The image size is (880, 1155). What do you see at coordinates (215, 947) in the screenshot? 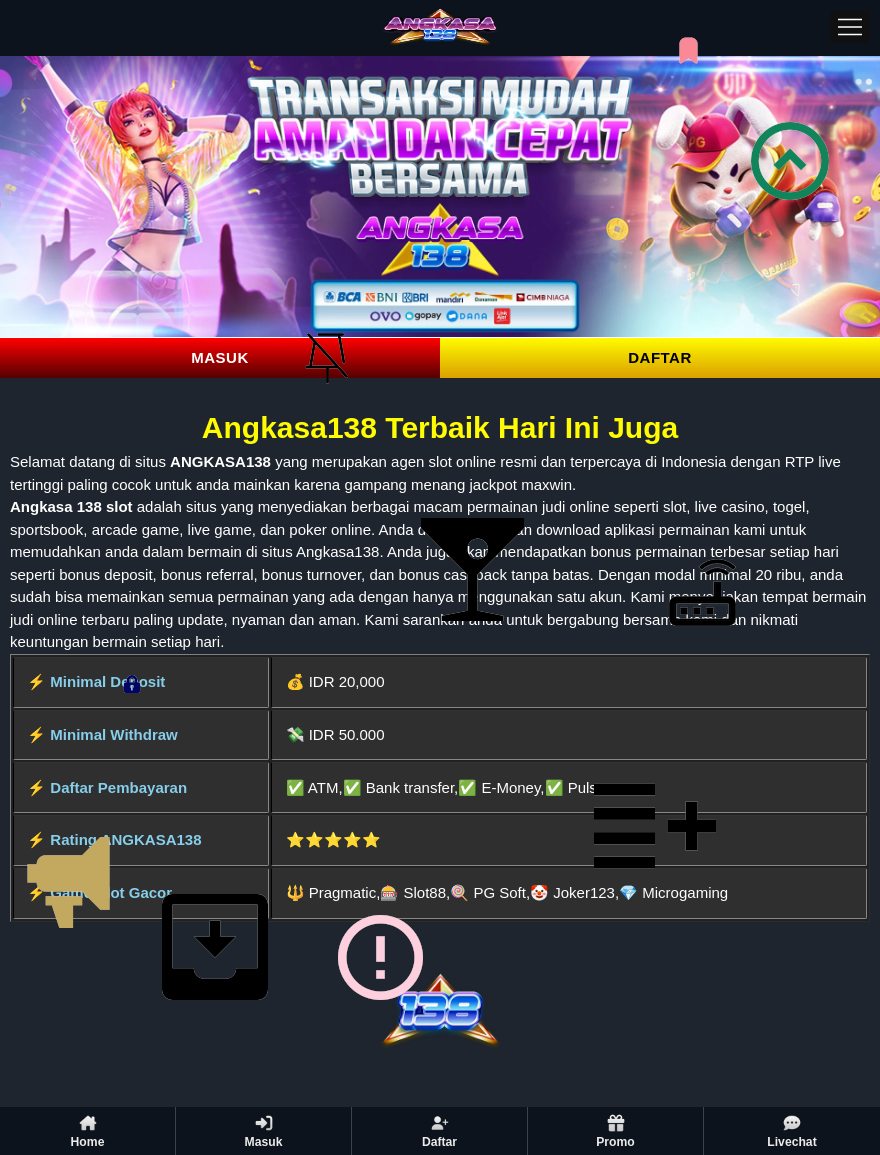
I see `download to inbox` at bounding box center [215, 947].